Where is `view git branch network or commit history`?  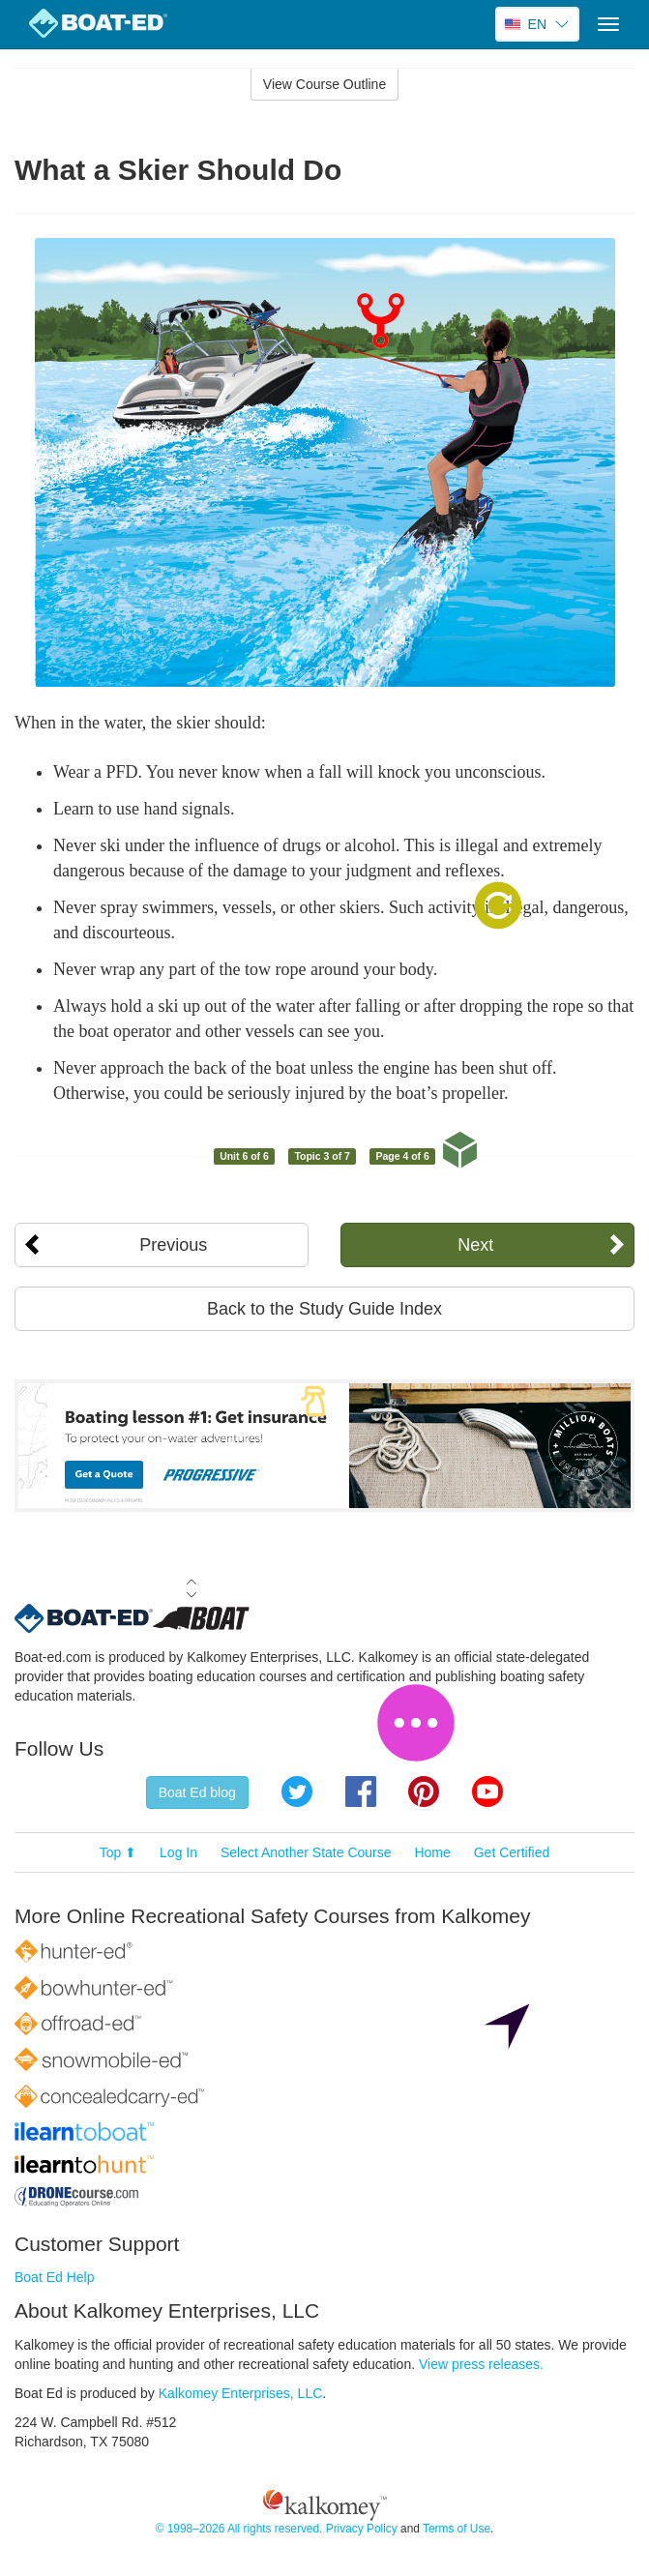
view git branch network or commit history is located at coordinates (380, 320).